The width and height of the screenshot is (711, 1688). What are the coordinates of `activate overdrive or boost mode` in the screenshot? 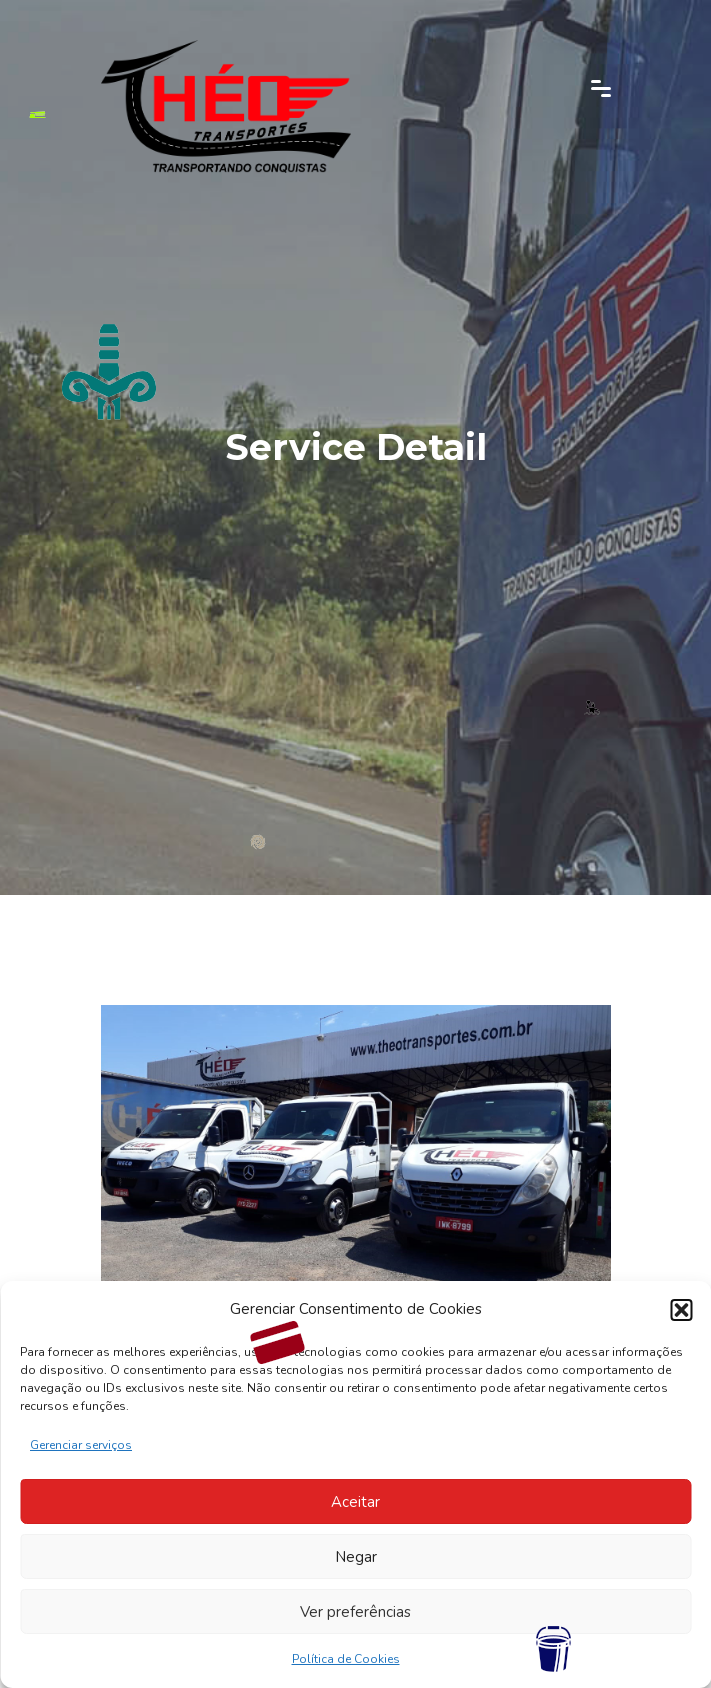 It's located at (258, 842).